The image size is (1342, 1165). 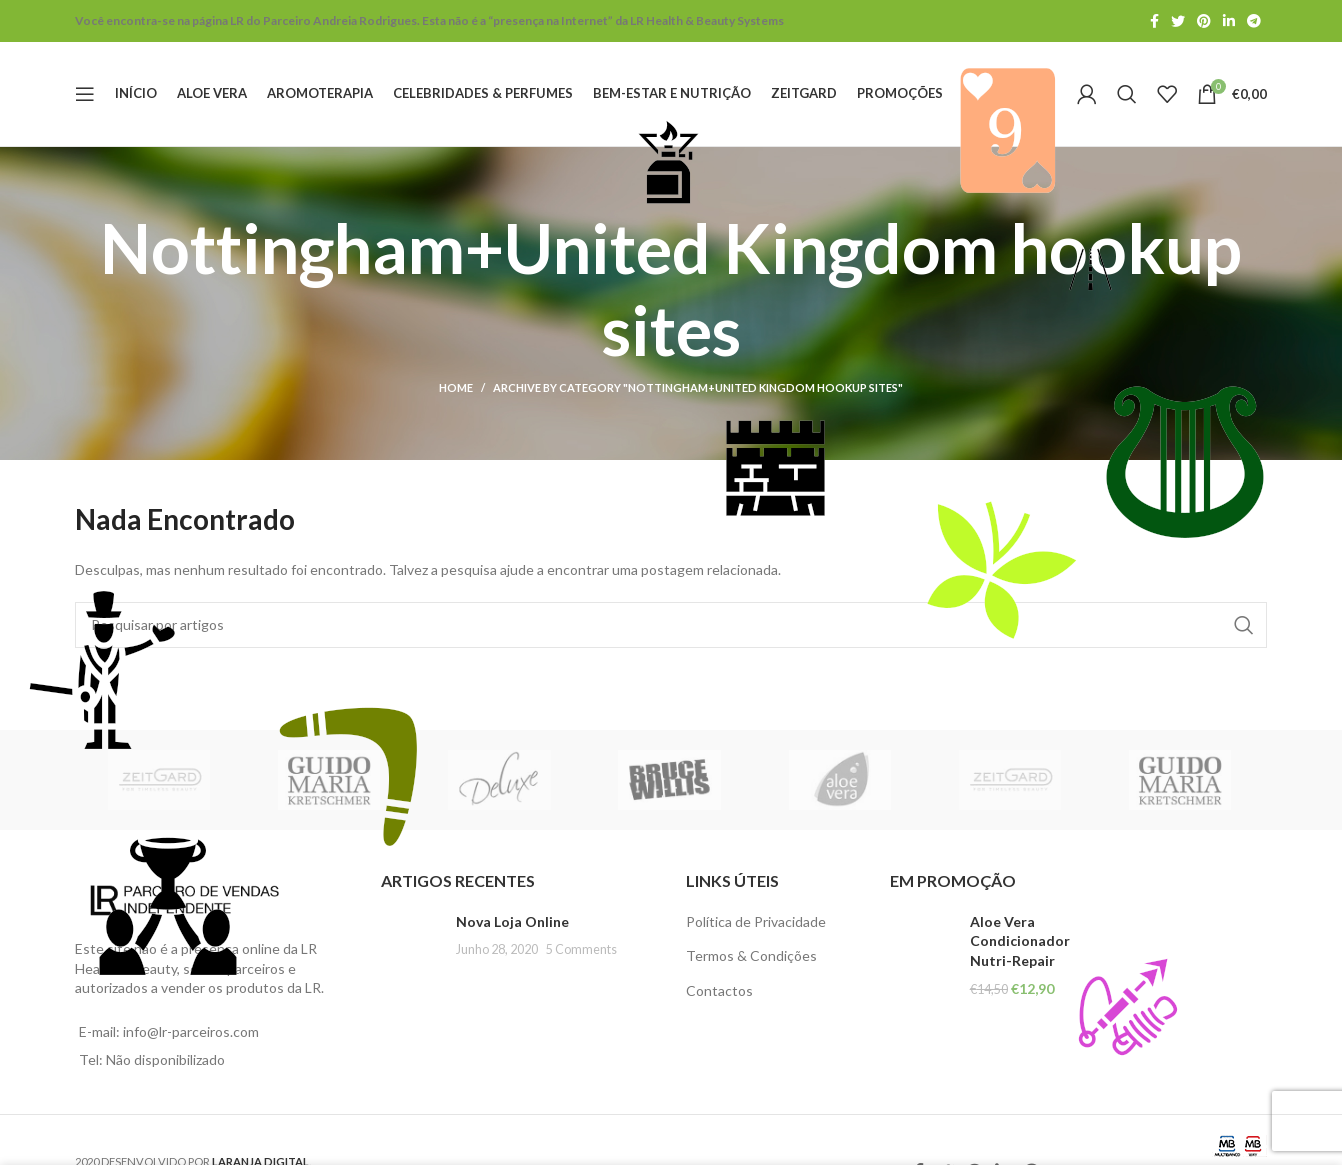 I want to click on access music or audio features, so click(x=1185, y=459).